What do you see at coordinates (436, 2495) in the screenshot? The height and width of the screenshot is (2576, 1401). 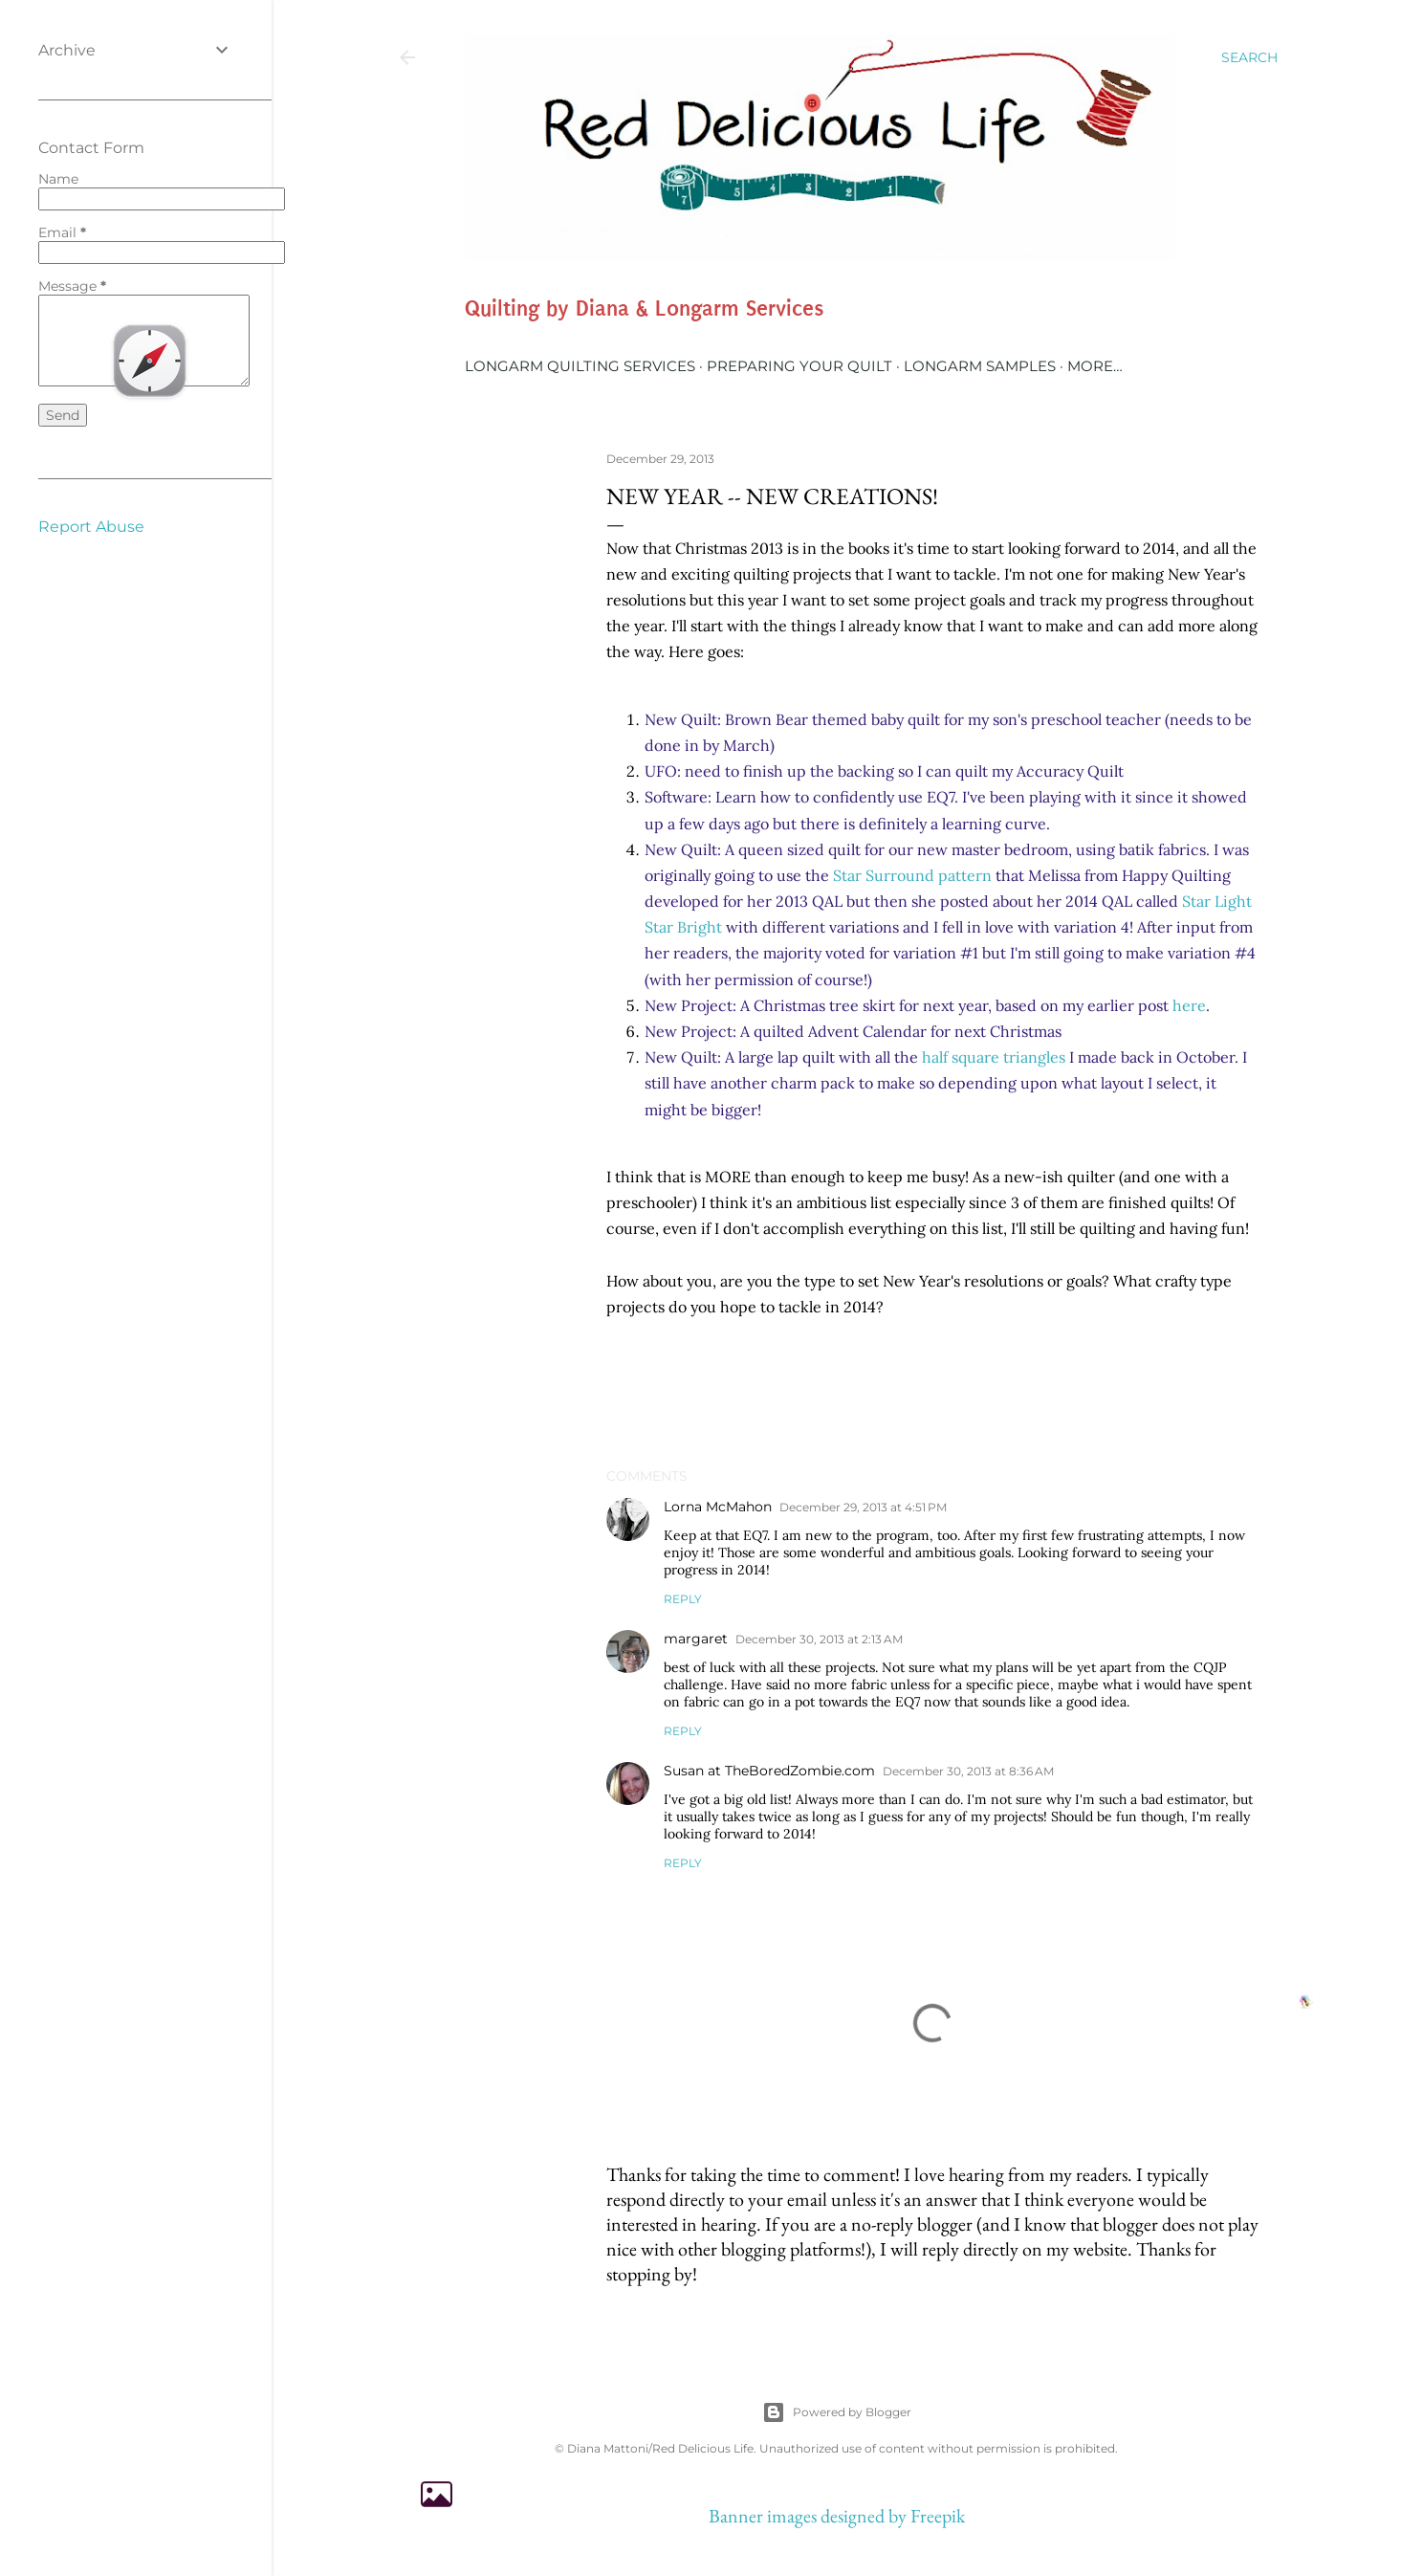 I see `open photo viewer application` at bounding box center [436, 2495].